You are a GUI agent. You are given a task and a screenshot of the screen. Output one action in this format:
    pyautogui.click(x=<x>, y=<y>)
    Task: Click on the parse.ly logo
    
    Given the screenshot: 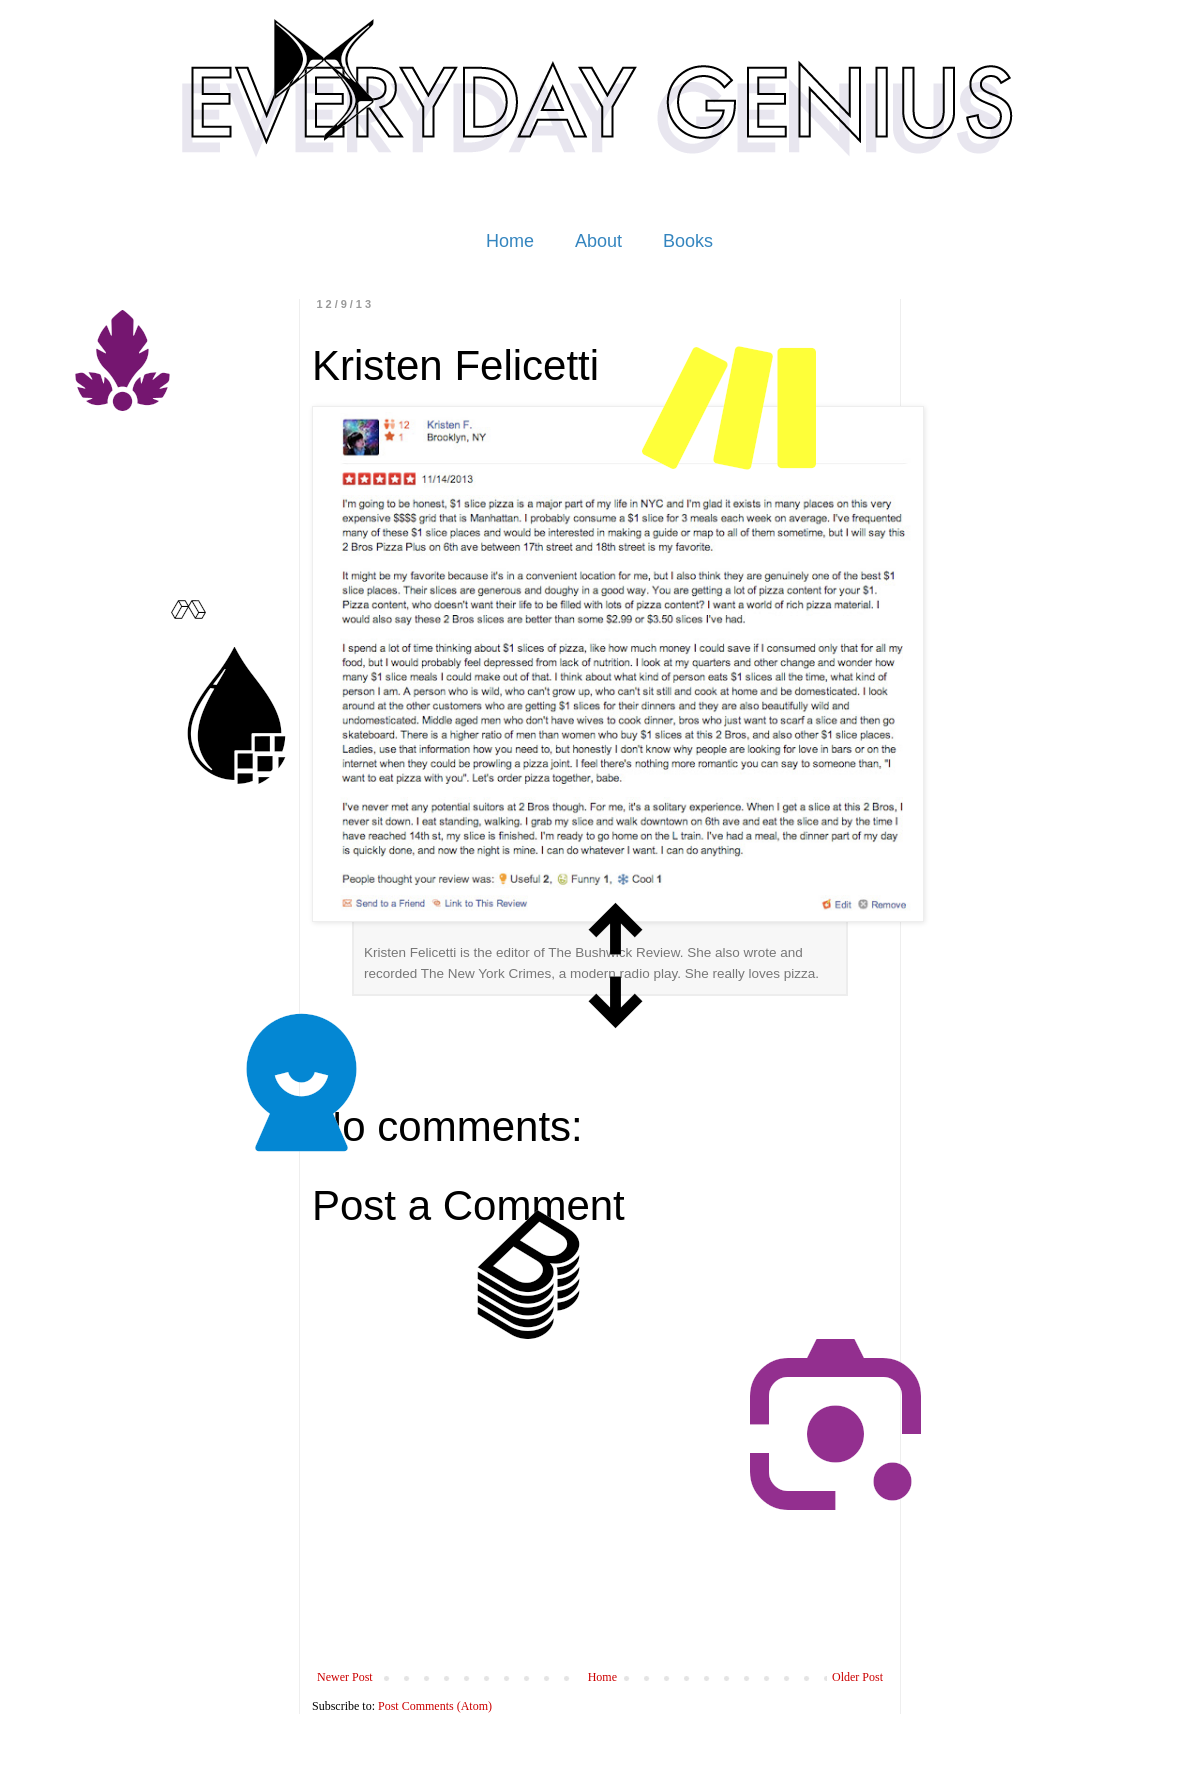 What is the action you would take?
    pyautogui.click(x=122, y=360)
    